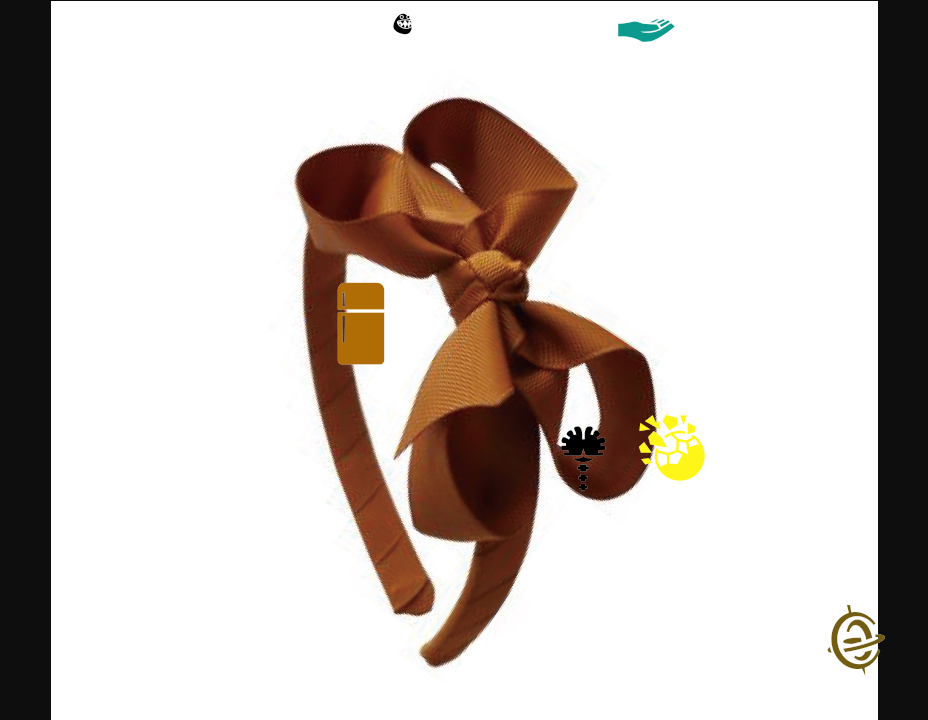 The image size is (928, 720). Describe the element at coordinates (646, 30) in the screenshot. I see `request or receive an item` at that location.